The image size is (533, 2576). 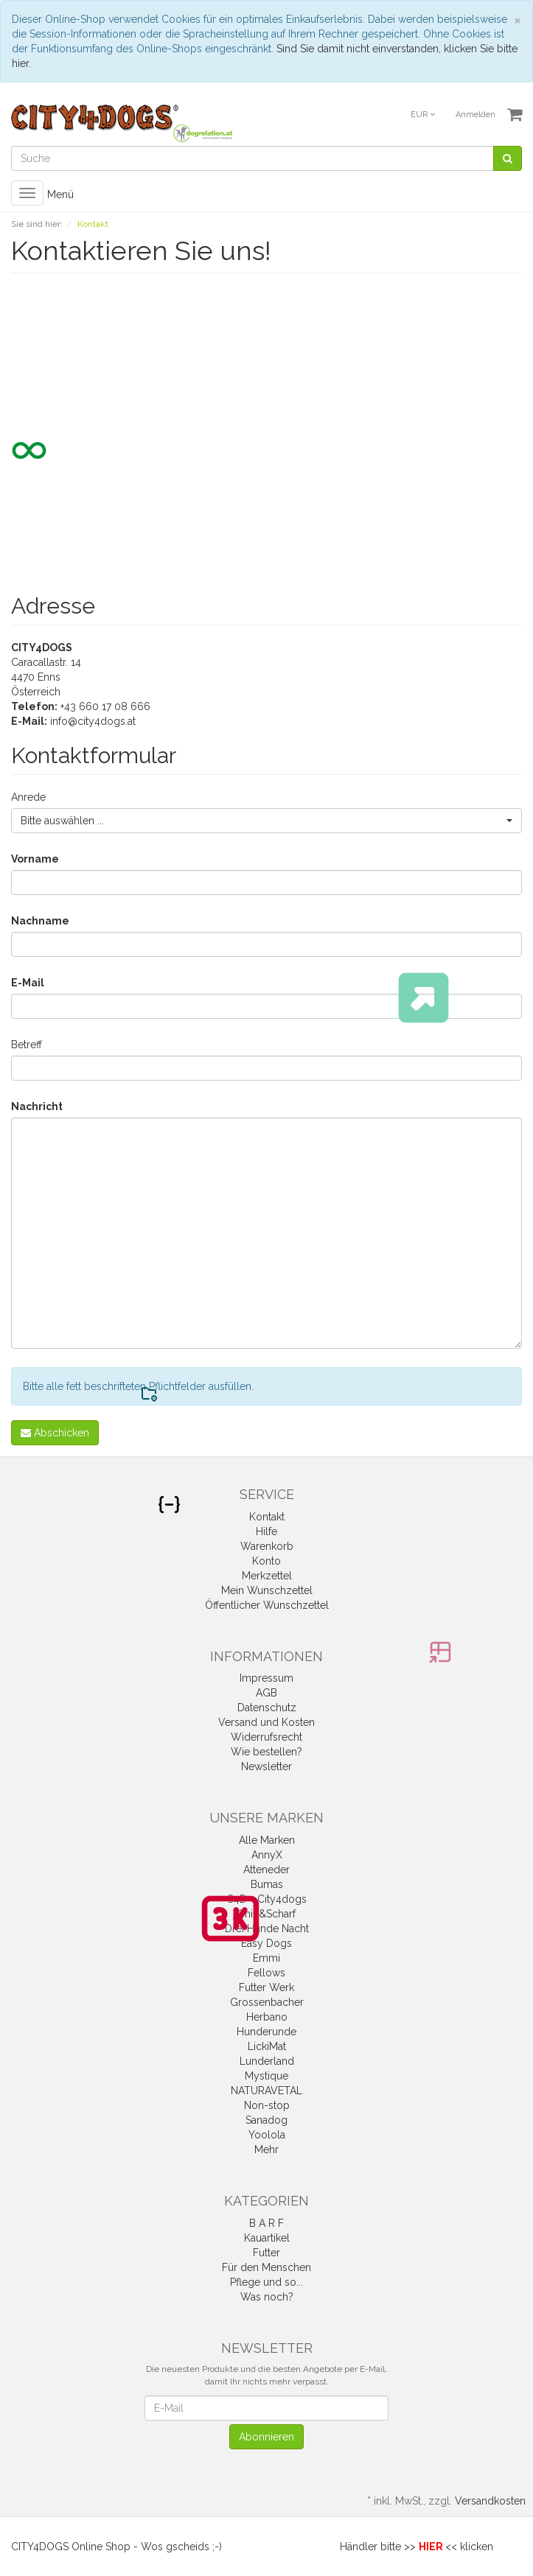 I want to click on open link in a new tab or window, so click(x=423, y=997).